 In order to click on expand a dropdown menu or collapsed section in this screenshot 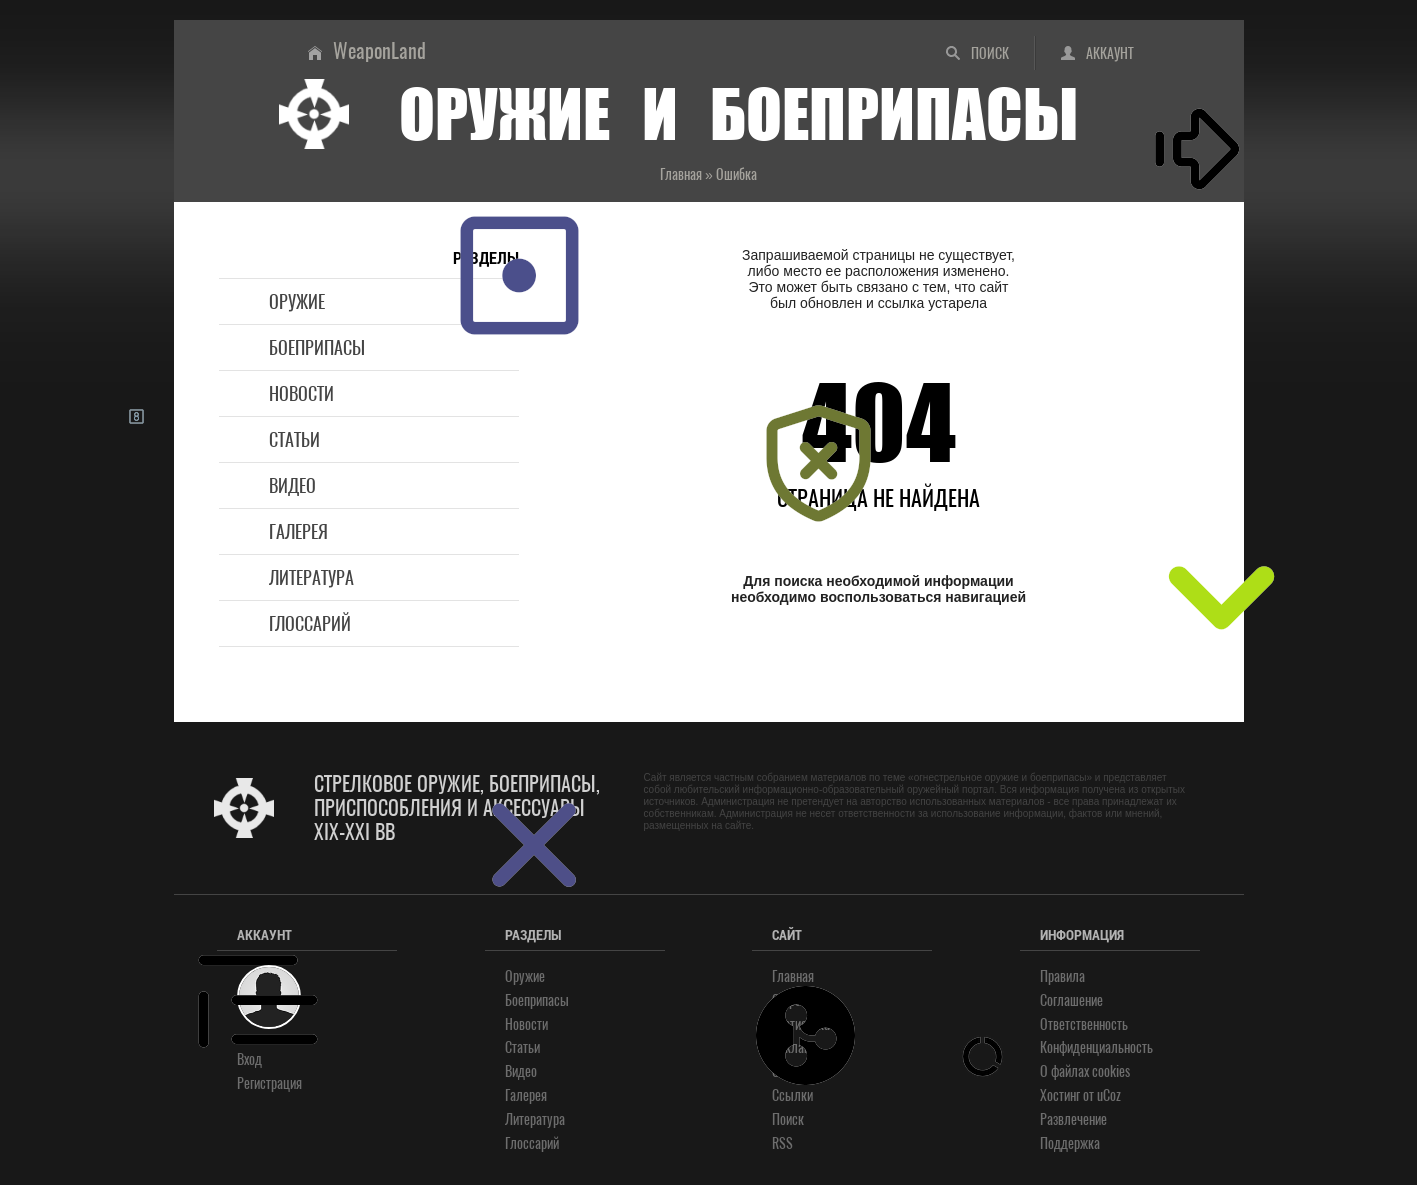, I will do `click(1221, 592)`.